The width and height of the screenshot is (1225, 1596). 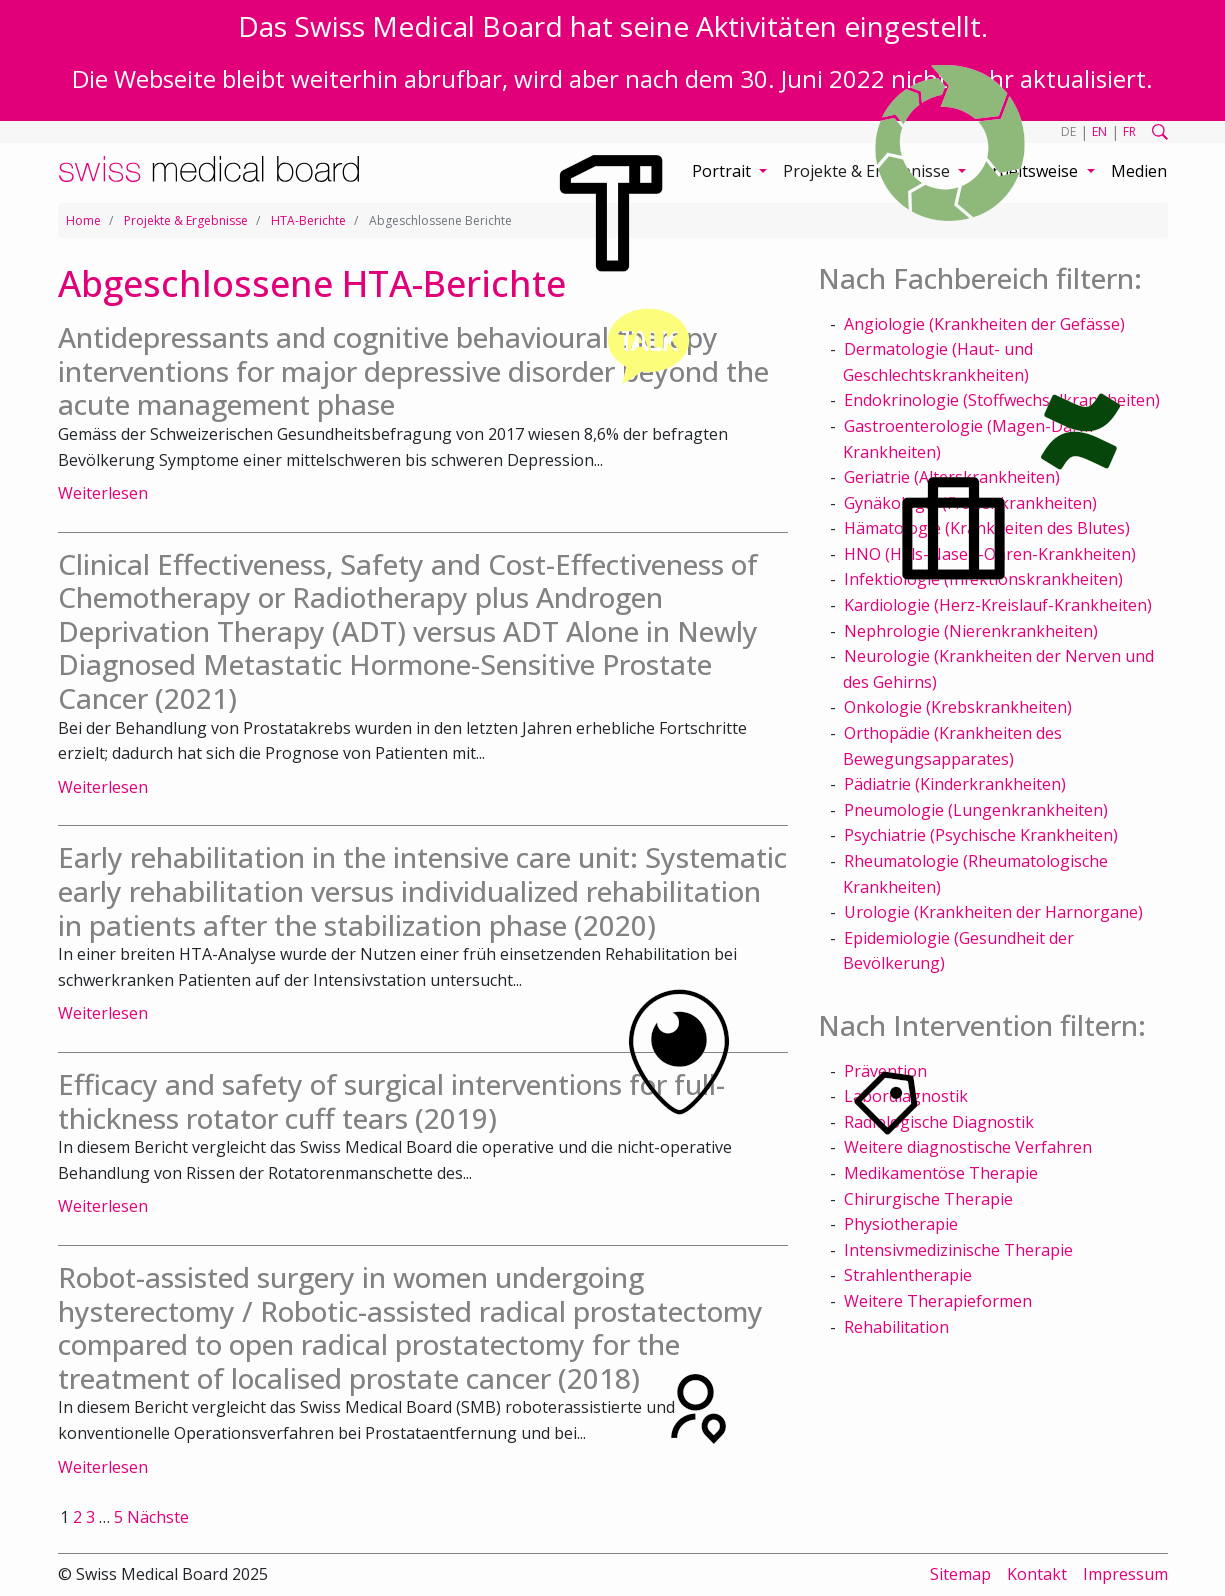 I want to click on access work or business documents, so click(x=953, y=533).